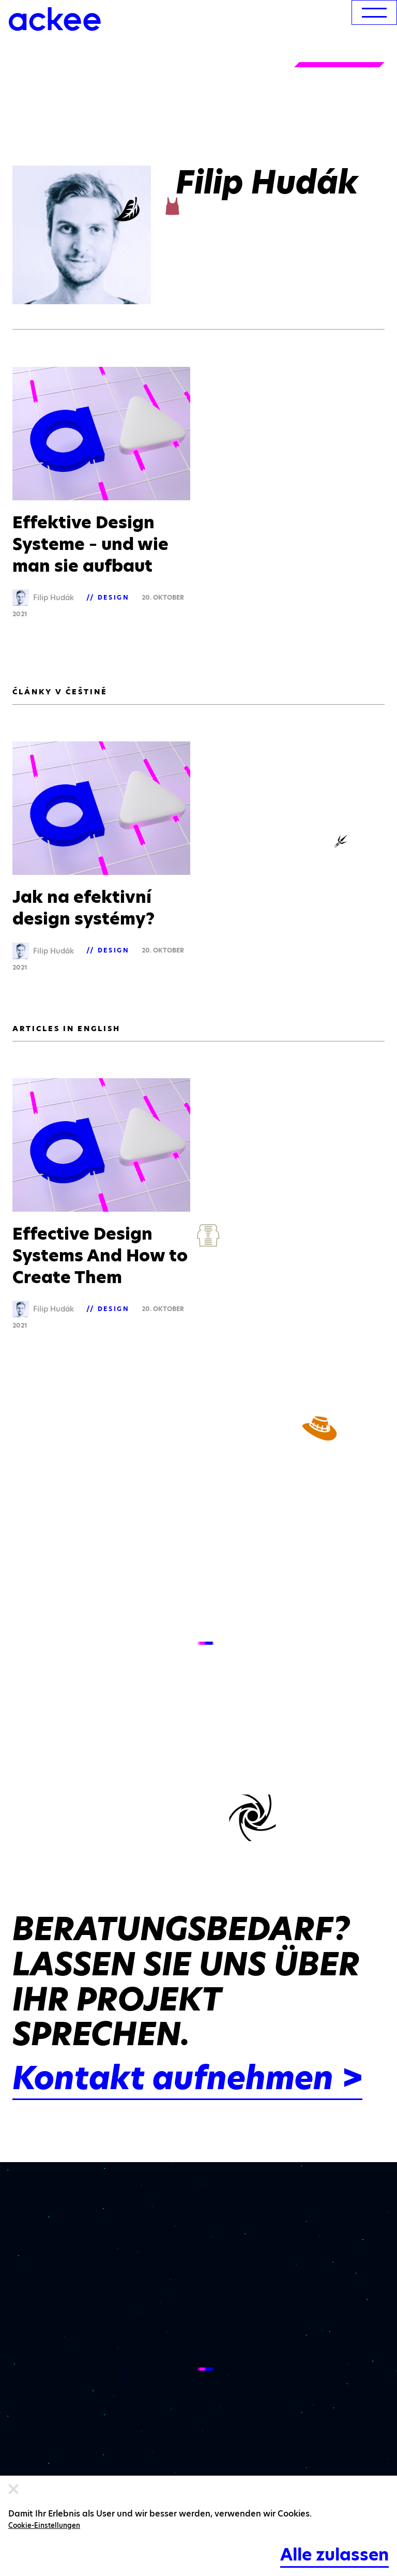  What do you see at coordinates (319, 1428) in the screenshot?
I see `select outback or safari hat accessory` at bounding box center [319, 1428].